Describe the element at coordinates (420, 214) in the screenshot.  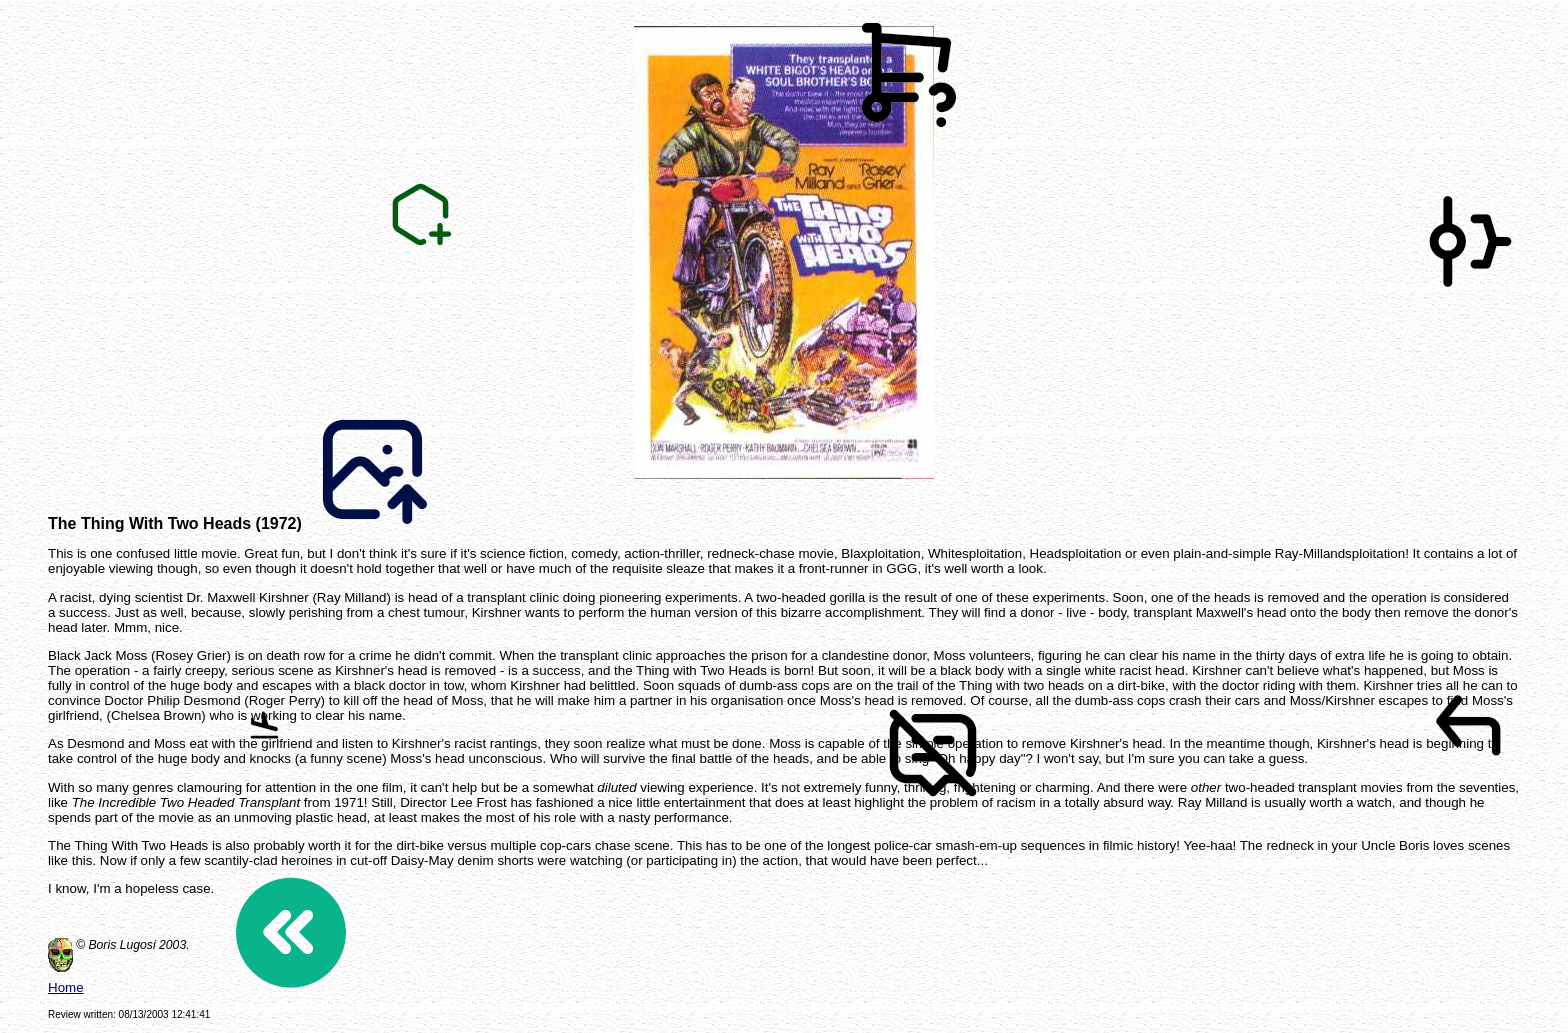
I see `add a new module or component` at that location.